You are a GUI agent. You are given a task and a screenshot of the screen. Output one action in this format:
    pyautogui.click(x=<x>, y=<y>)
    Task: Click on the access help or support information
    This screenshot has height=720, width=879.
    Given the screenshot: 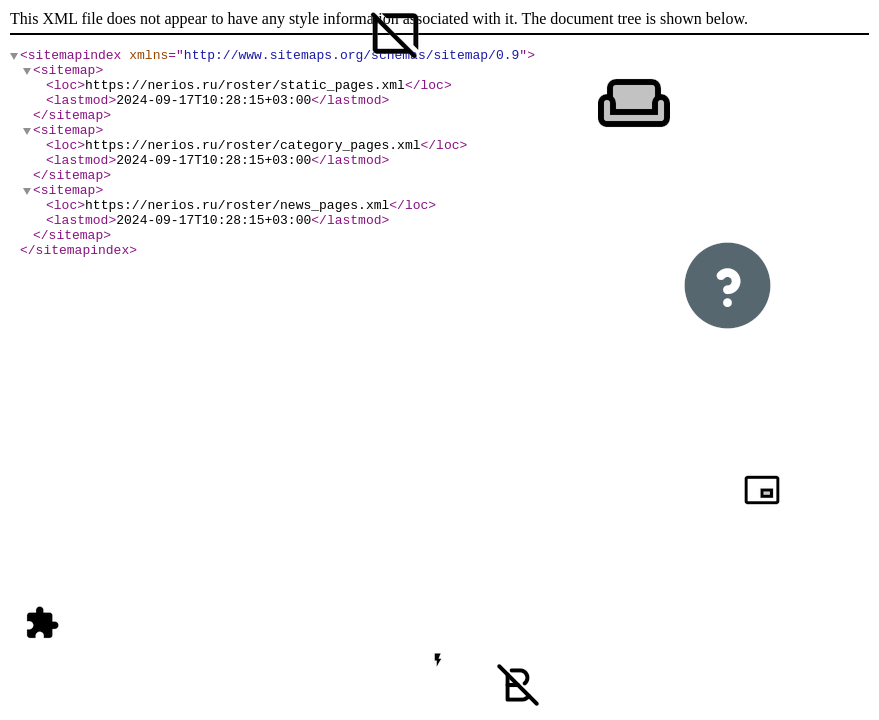 What is the action you would take?
    pyautogui.click(x=727, y=285)
    